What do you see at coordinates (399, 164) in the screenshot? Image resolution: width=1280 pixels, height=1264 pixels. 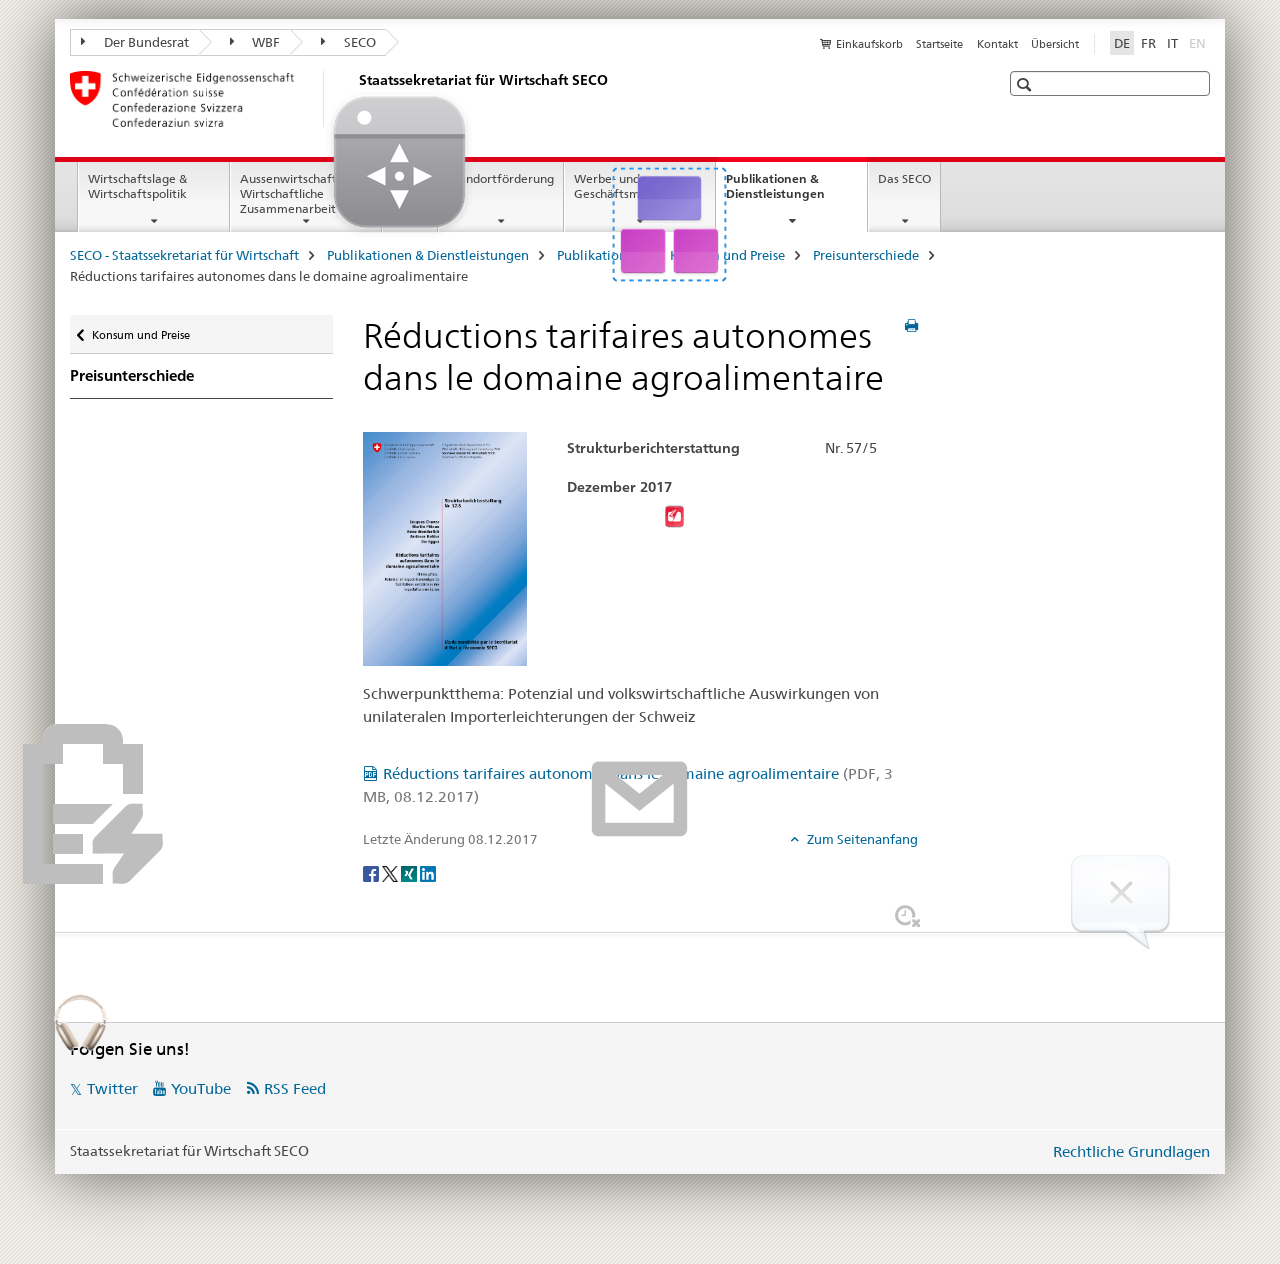 I see `window movement and positioning preferences` at bounding box center [399, 164].